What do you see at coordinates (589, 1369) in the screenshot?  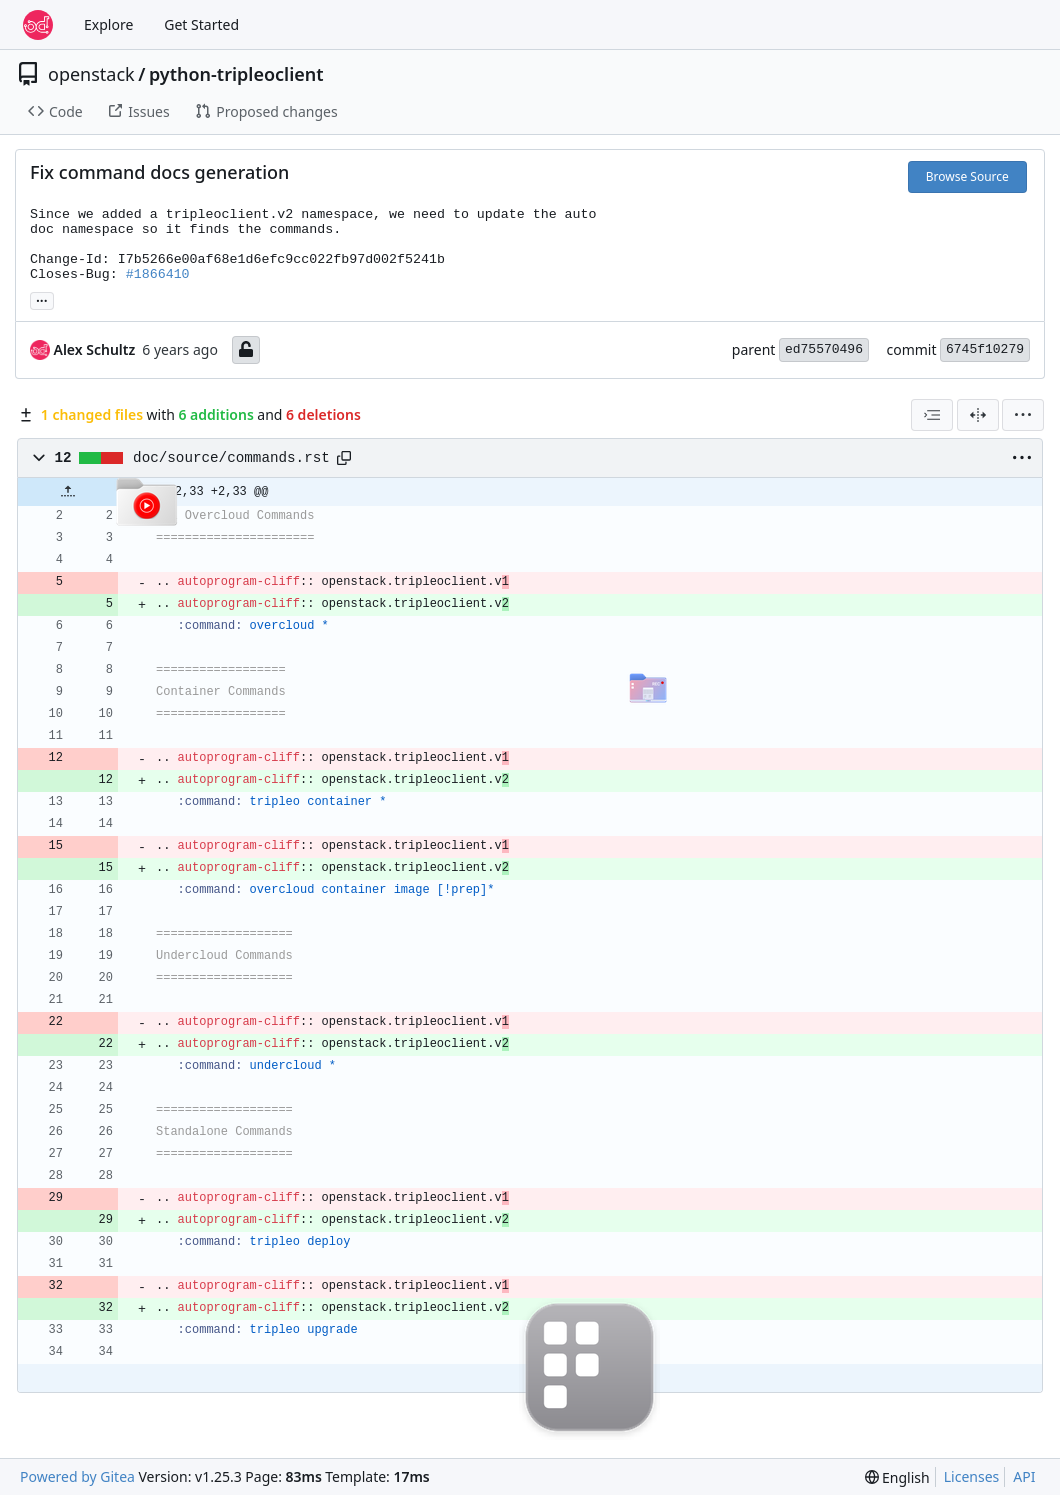 I see `open xfdashboard application overview` at bounding box center [589, 1369].